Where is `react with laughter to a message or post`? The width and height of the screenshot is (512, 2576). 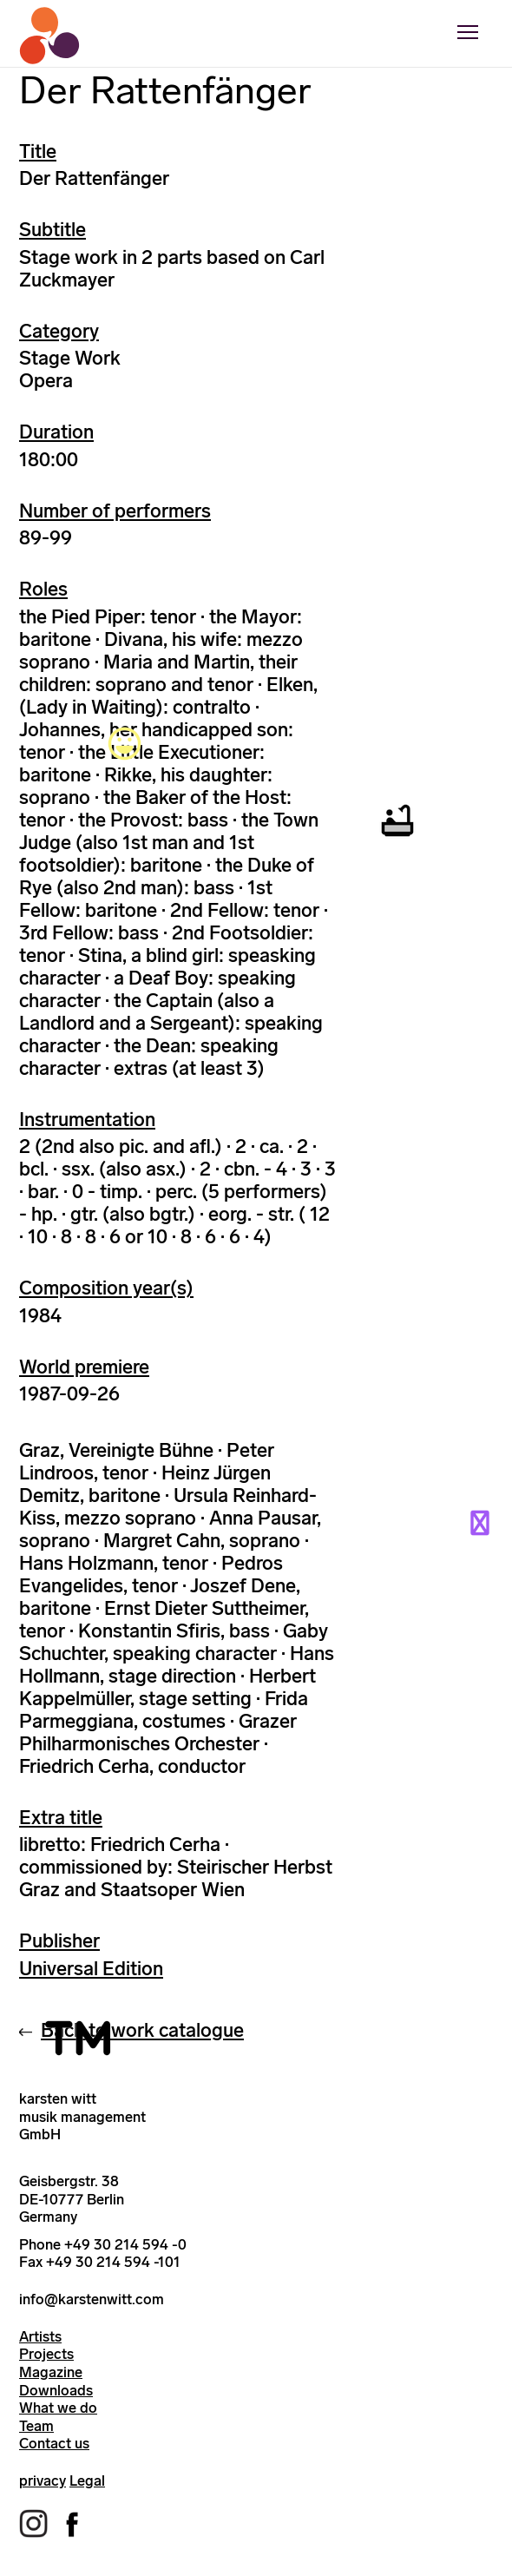 react with laughter to a message or post is located at coordinates (124, 743).